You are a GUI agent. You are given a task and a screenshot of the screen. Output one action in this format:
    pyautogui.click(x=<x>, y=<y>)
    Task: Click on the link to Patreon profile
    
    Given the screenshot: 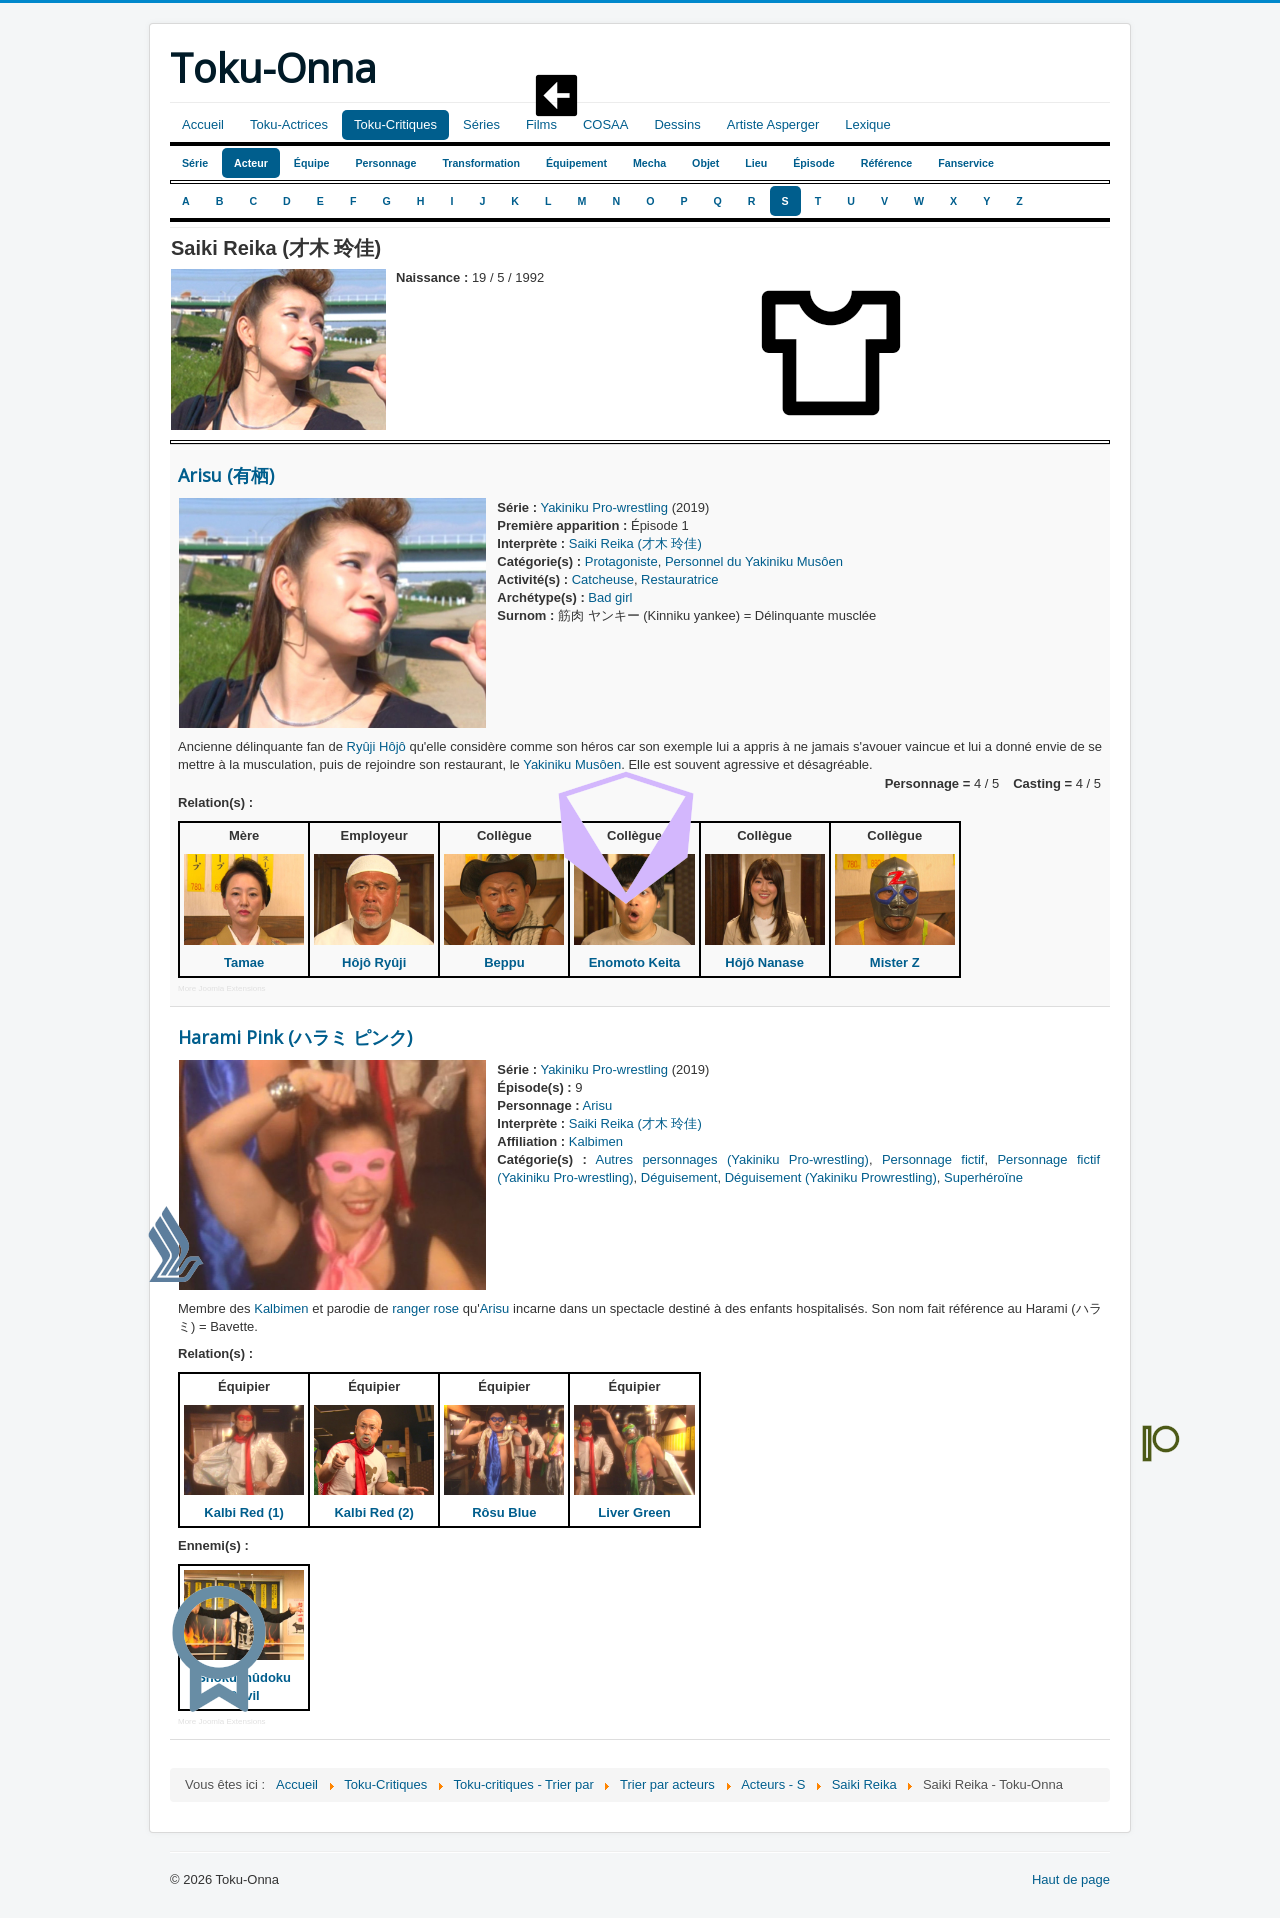 What is the action you would take?
    pyautogui.click(x=1160, y=1443)
    